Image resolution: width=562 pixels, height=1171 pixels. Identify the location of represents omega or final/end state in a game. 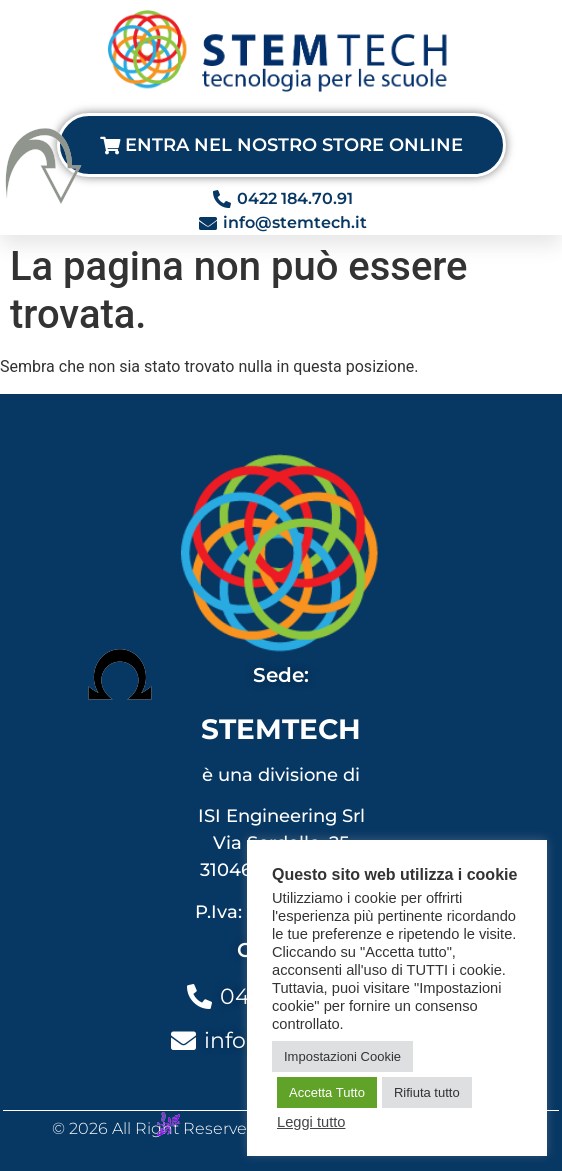
(119, 674).